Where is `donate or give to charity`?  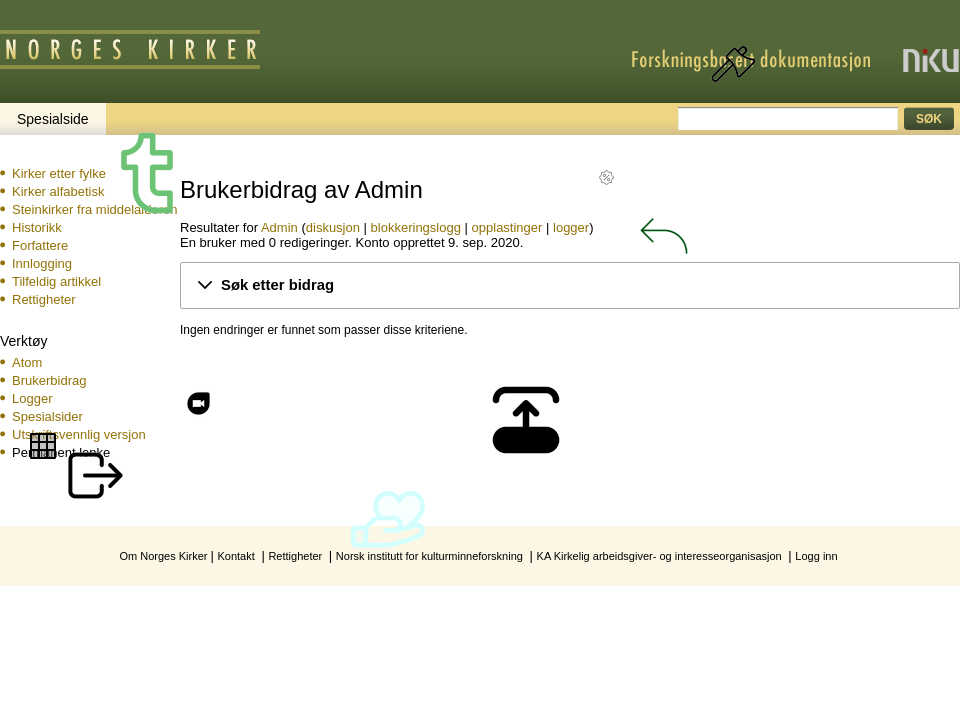
donate or give to charity is located at coordinates (390, 520).